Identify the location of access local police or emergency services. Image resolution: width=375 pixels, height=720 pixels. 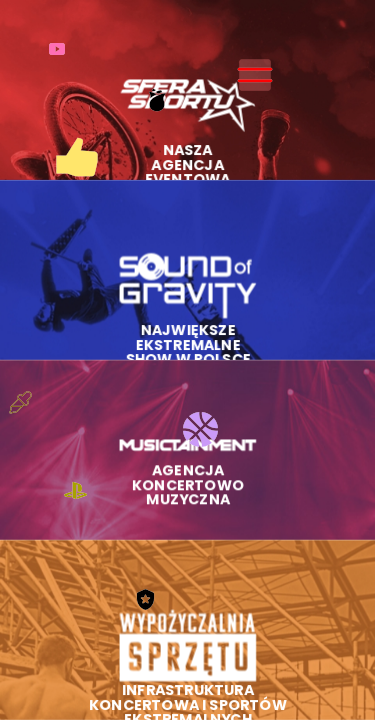
(145, 599).